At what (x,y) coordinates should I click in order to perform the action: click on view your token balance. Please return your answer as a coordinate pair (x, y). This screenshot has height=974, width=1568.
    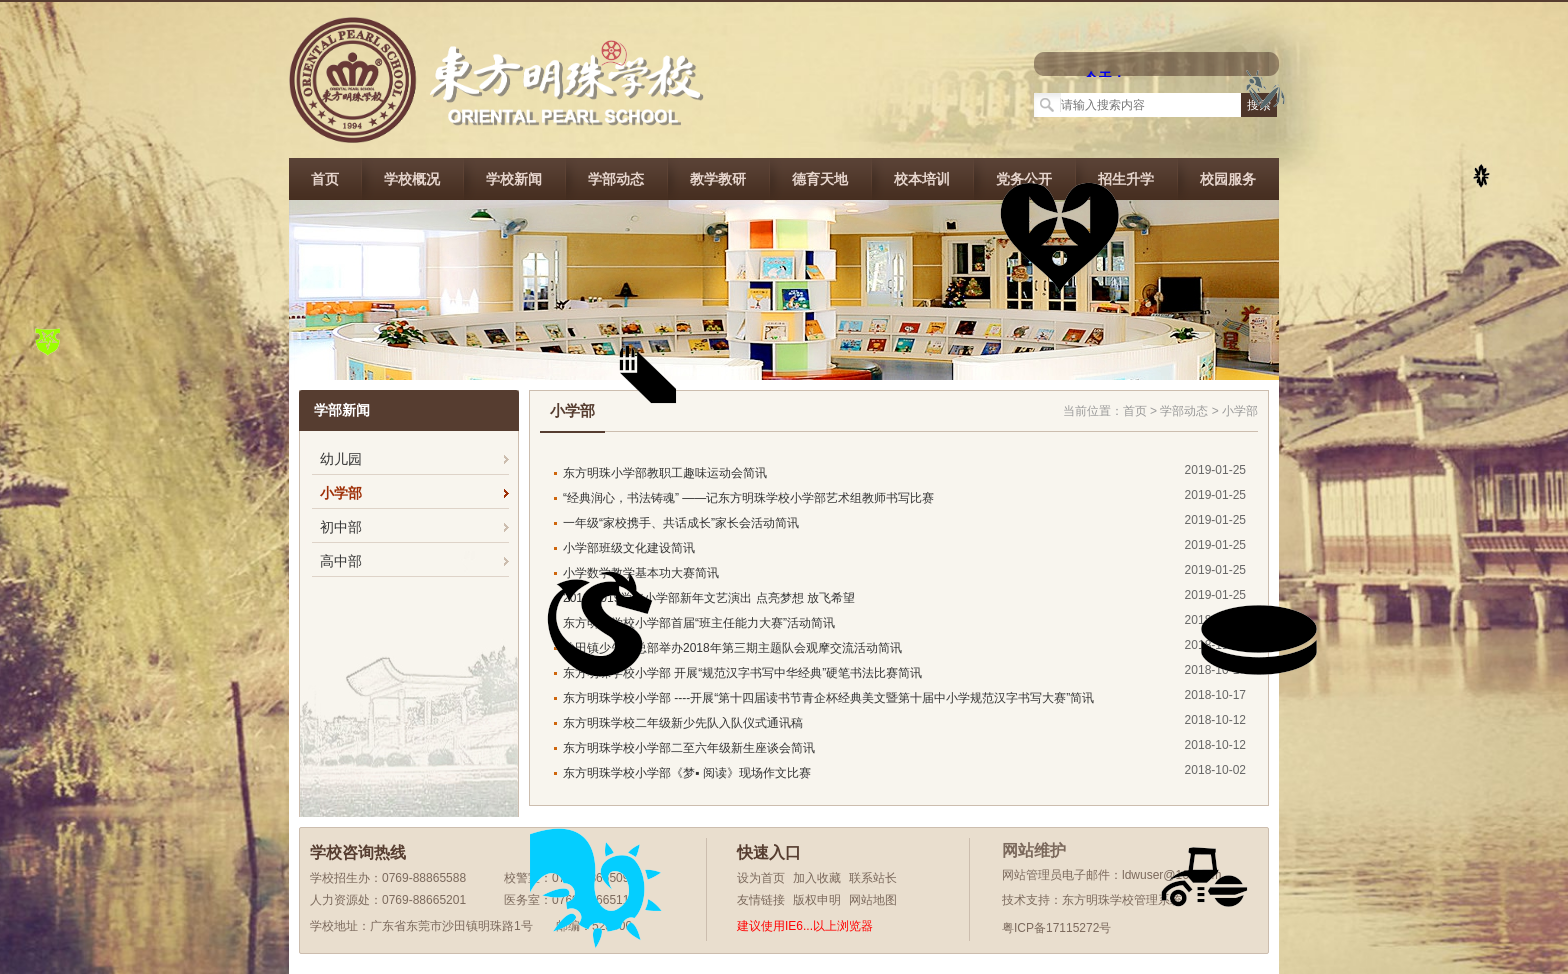
    Looking at the image, I should click on (1259, 640).